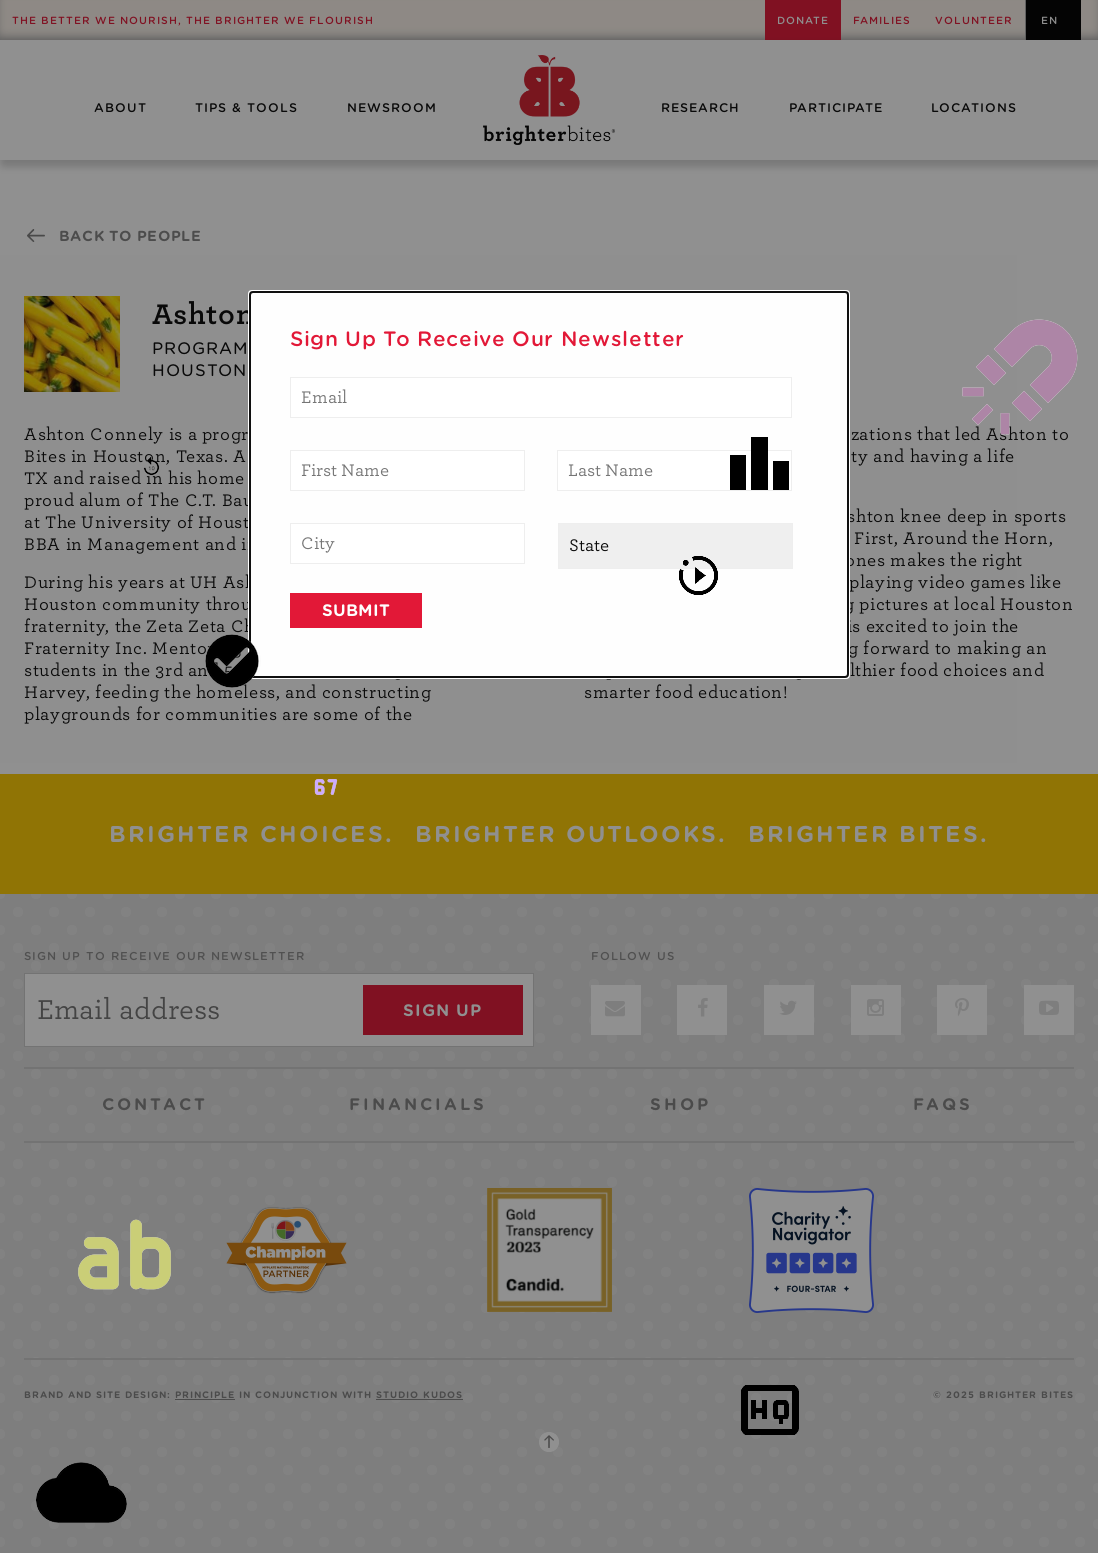  What do you see at coordinates (759, 463) in the screenshot?
I see `view leaderboard rankings` at bounding box center [759, 463].